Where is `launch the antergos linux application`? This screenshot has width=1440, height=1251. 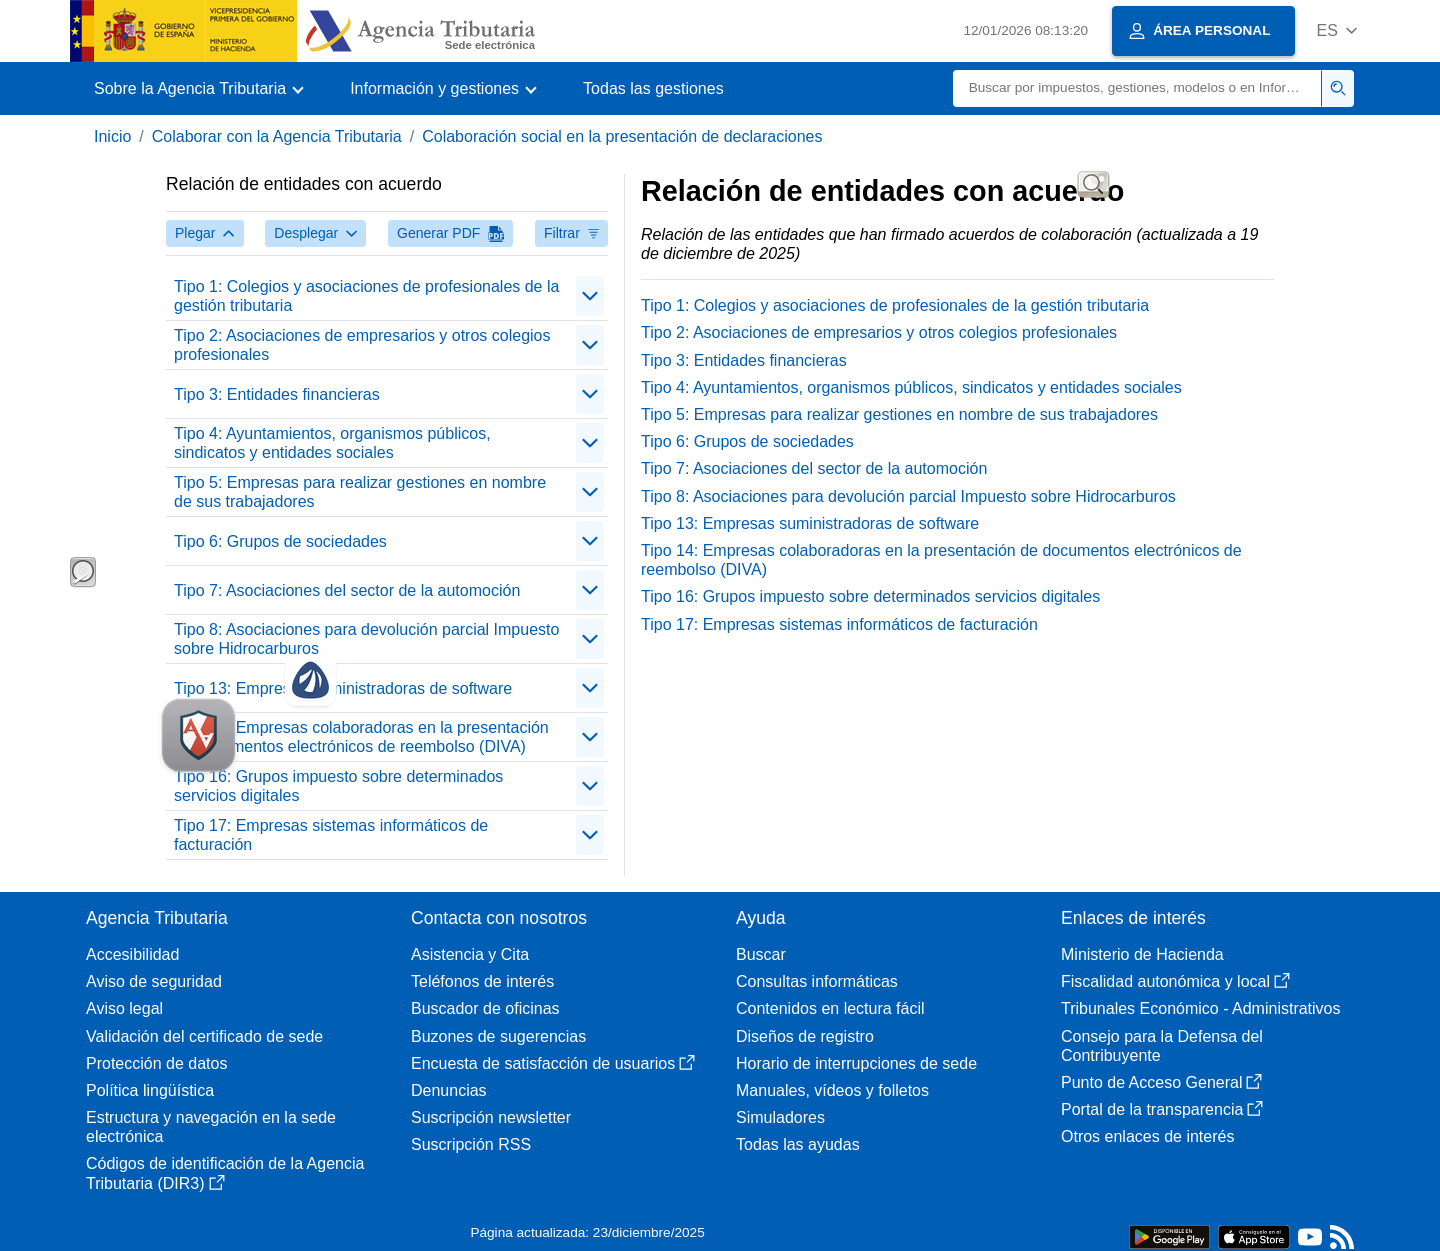 launch the antergos linux application is located at coordinates (310, 680).